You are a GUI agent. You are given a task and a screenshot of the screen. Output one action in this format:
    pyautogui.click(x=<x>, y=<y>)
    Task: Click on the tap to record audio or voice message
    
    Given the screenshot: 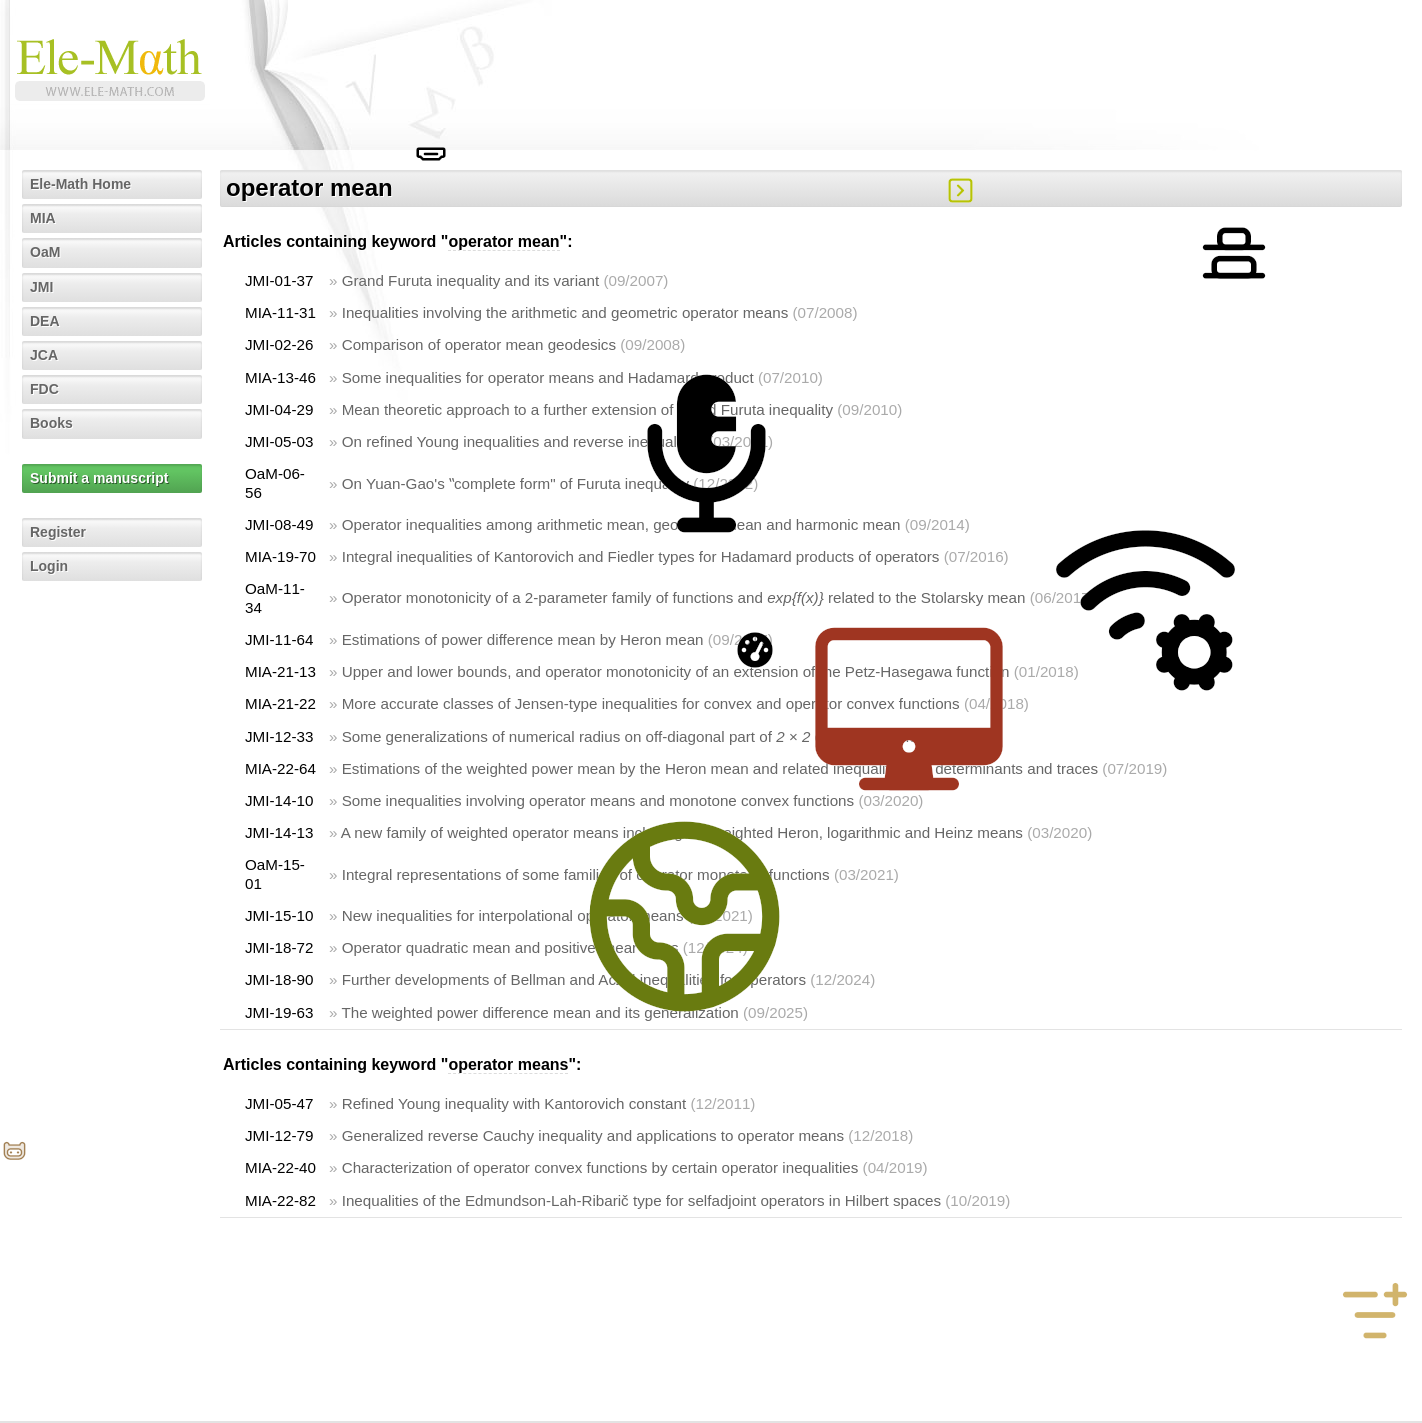 What is the action you would take?
    pyautogui.click(x=706, y=453)
    